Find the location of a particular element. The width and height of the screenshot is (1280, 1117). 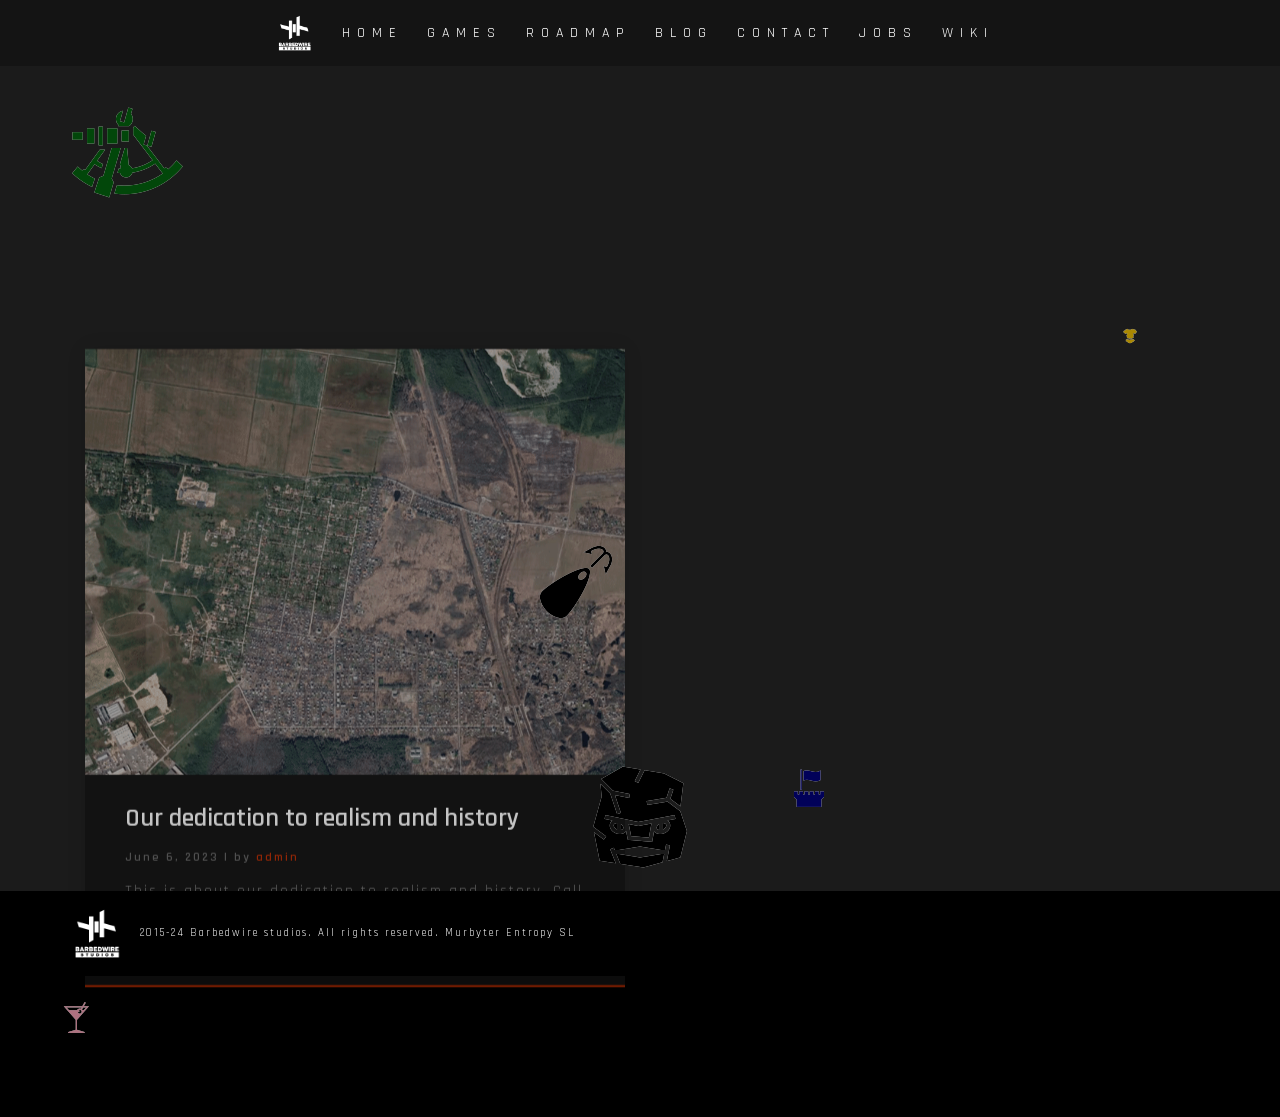

capture the flag or territory marker is located at coordinates (809, 788).